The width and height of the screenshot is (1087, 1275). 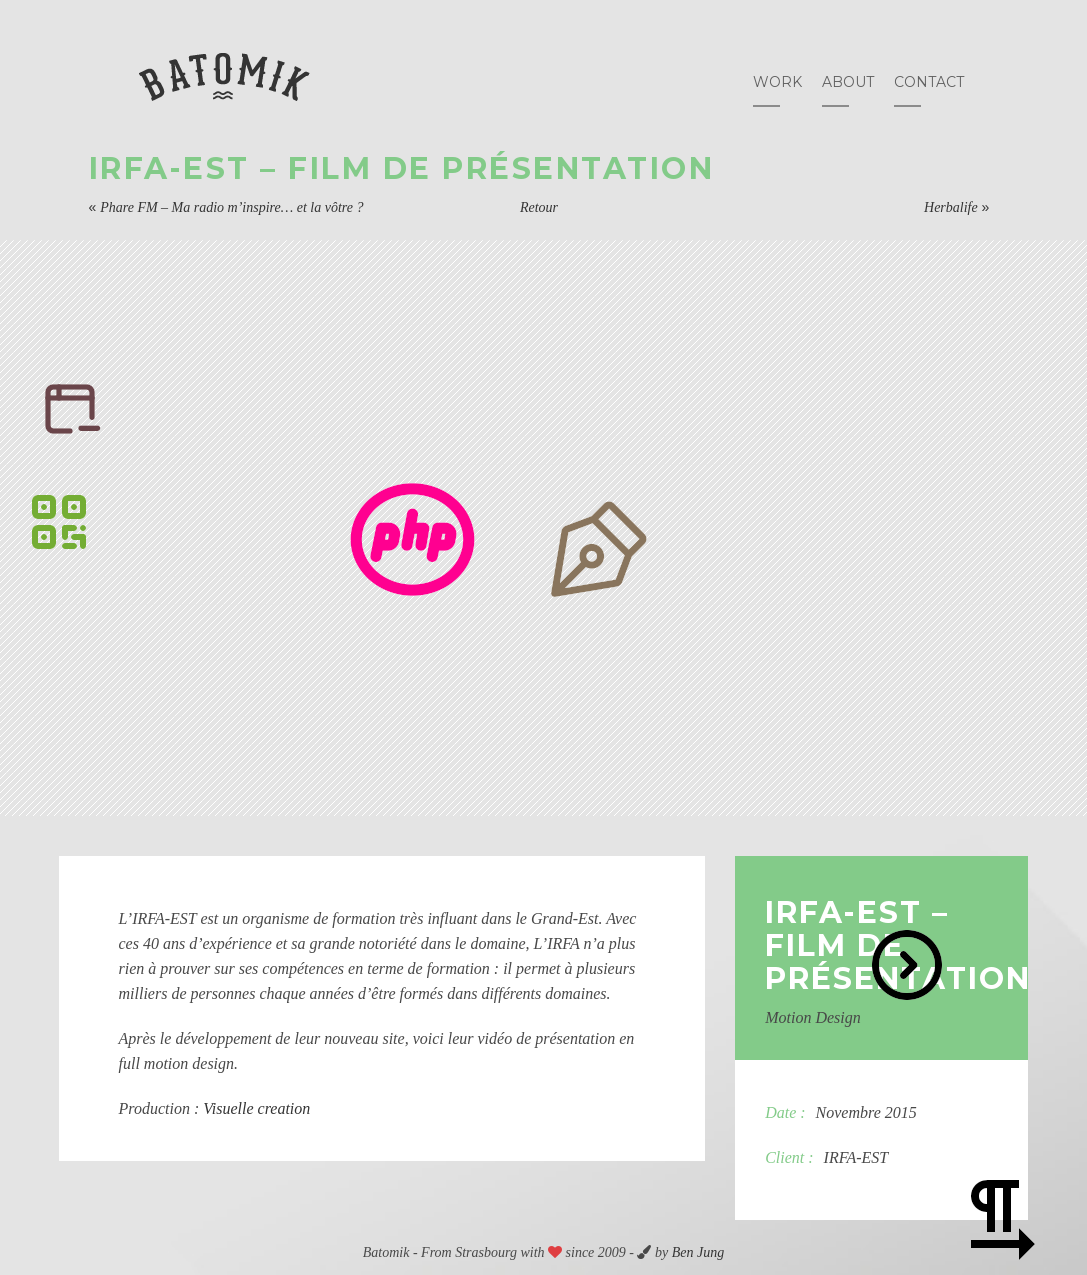 I want to click on indicates php programming language or technology, so click(x=412, y=539).